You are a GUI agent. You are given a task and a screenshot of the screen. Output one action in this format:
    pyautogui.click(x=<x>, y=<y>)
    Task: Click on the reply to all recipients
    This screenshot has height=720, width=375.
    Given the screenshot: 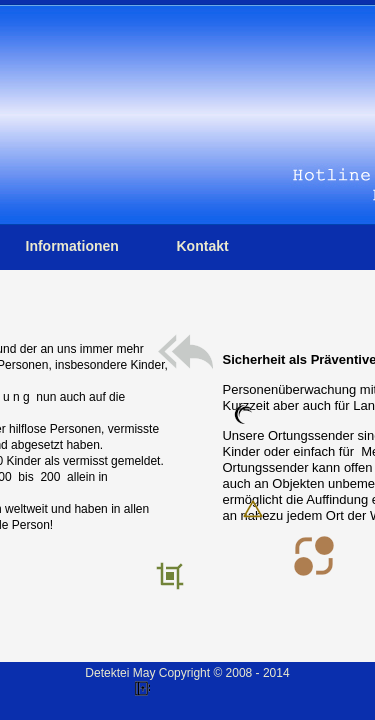 What is the action you would take?
    pyautogui.click(x=185, y=351)
    